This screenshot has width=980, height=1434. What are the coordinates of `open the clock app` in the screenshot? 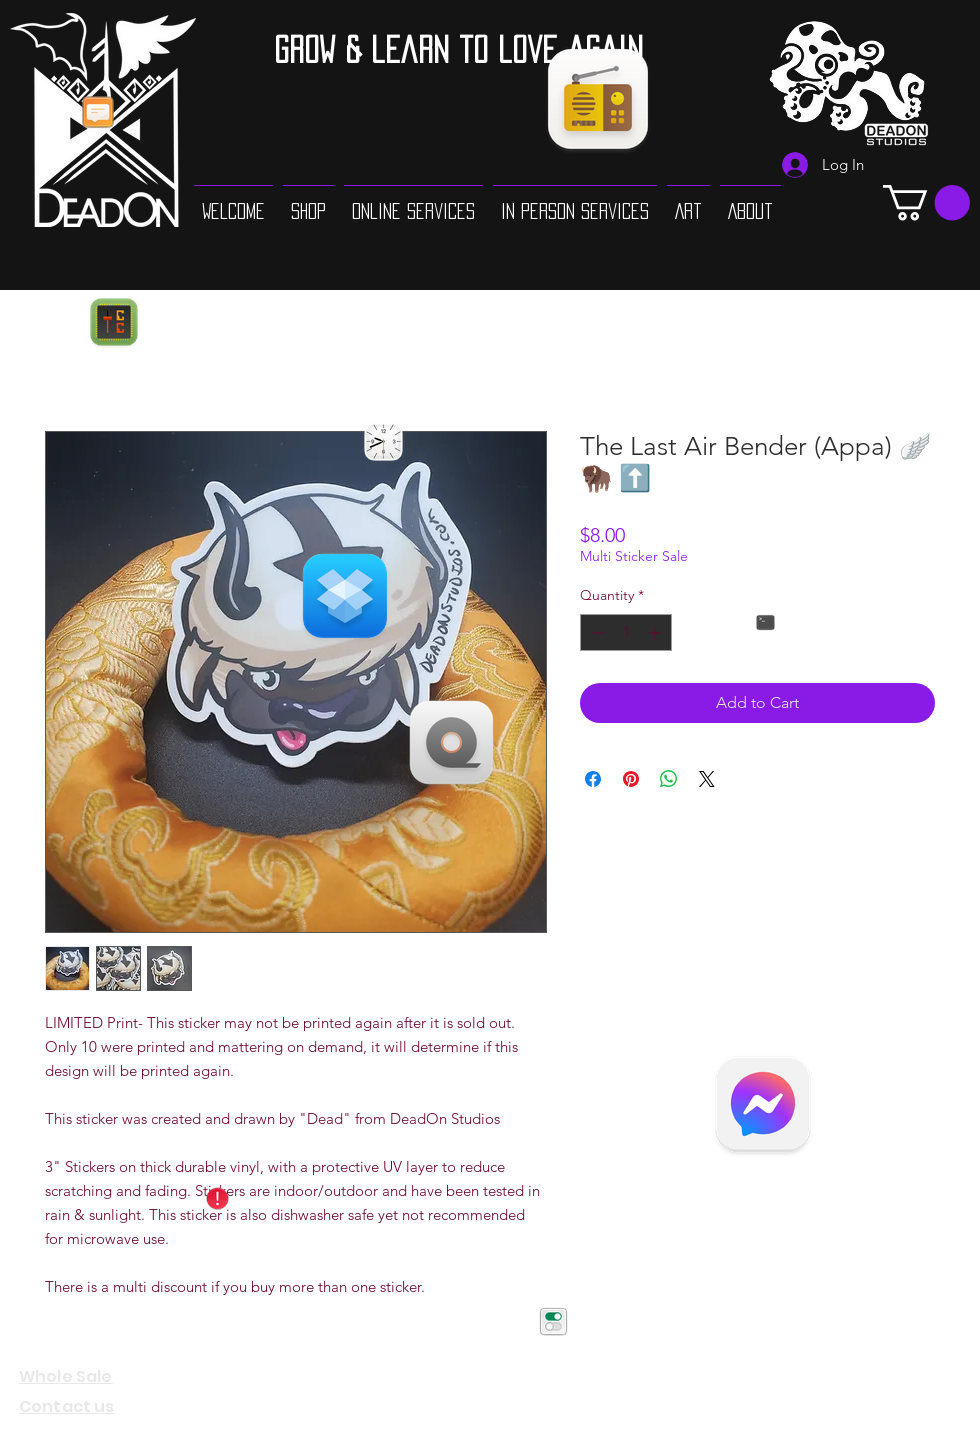 It's located at (383, 441).